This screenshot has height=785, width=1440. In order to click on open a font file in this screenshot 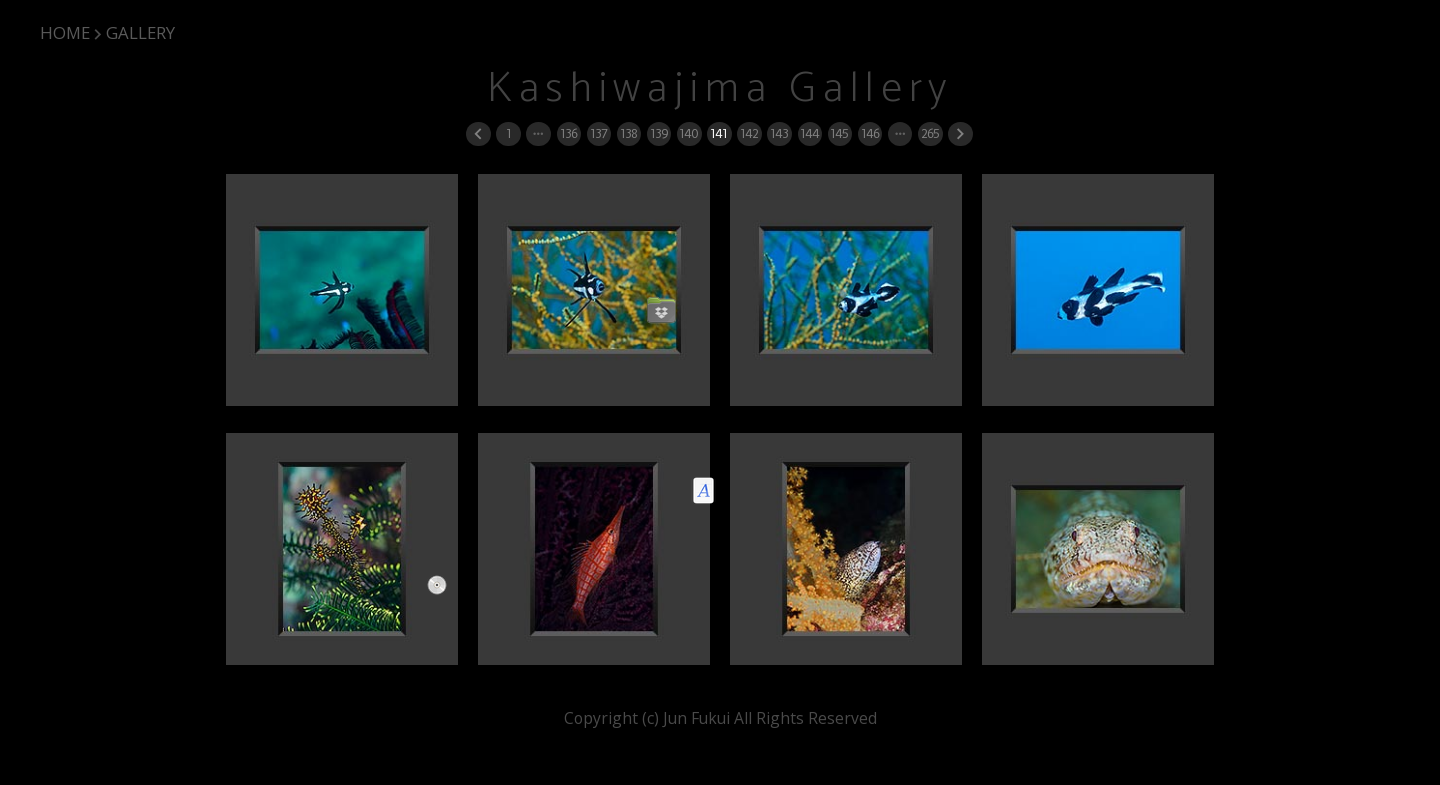, I will do `click(703, 490)`.